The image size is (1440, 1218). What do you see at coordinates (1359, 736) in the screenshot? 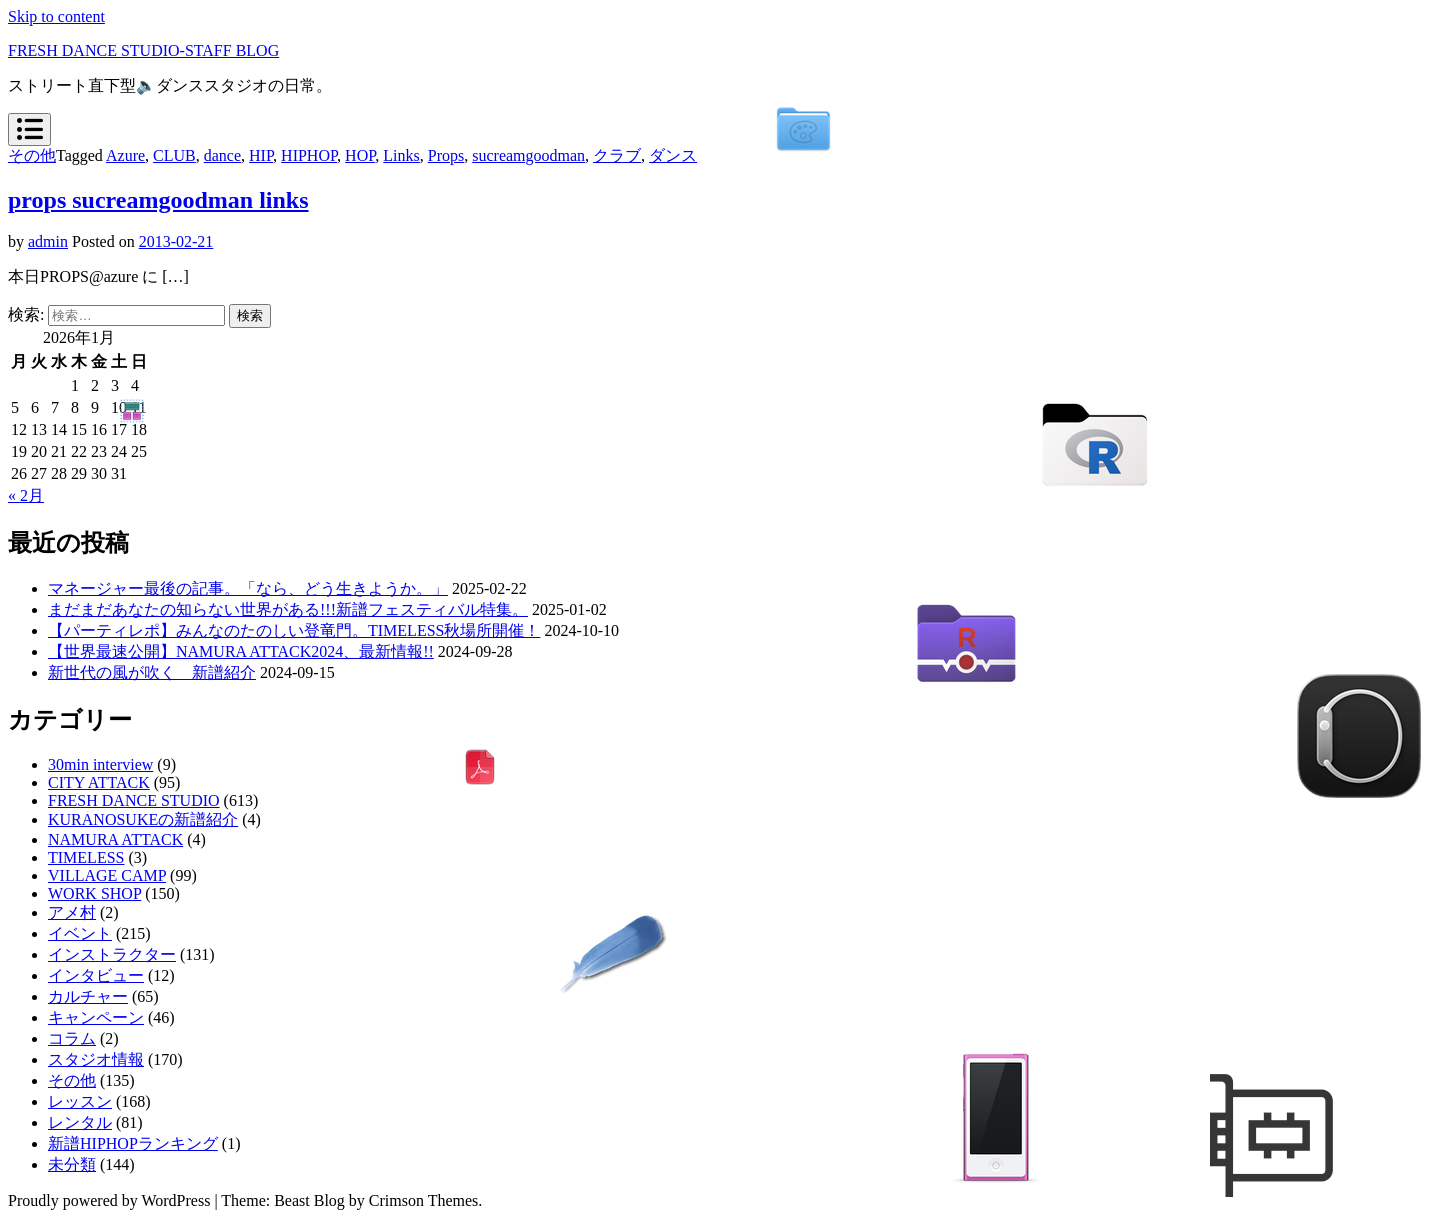
I see `open the Apple Watch app` at bounding box center [1359, 736].